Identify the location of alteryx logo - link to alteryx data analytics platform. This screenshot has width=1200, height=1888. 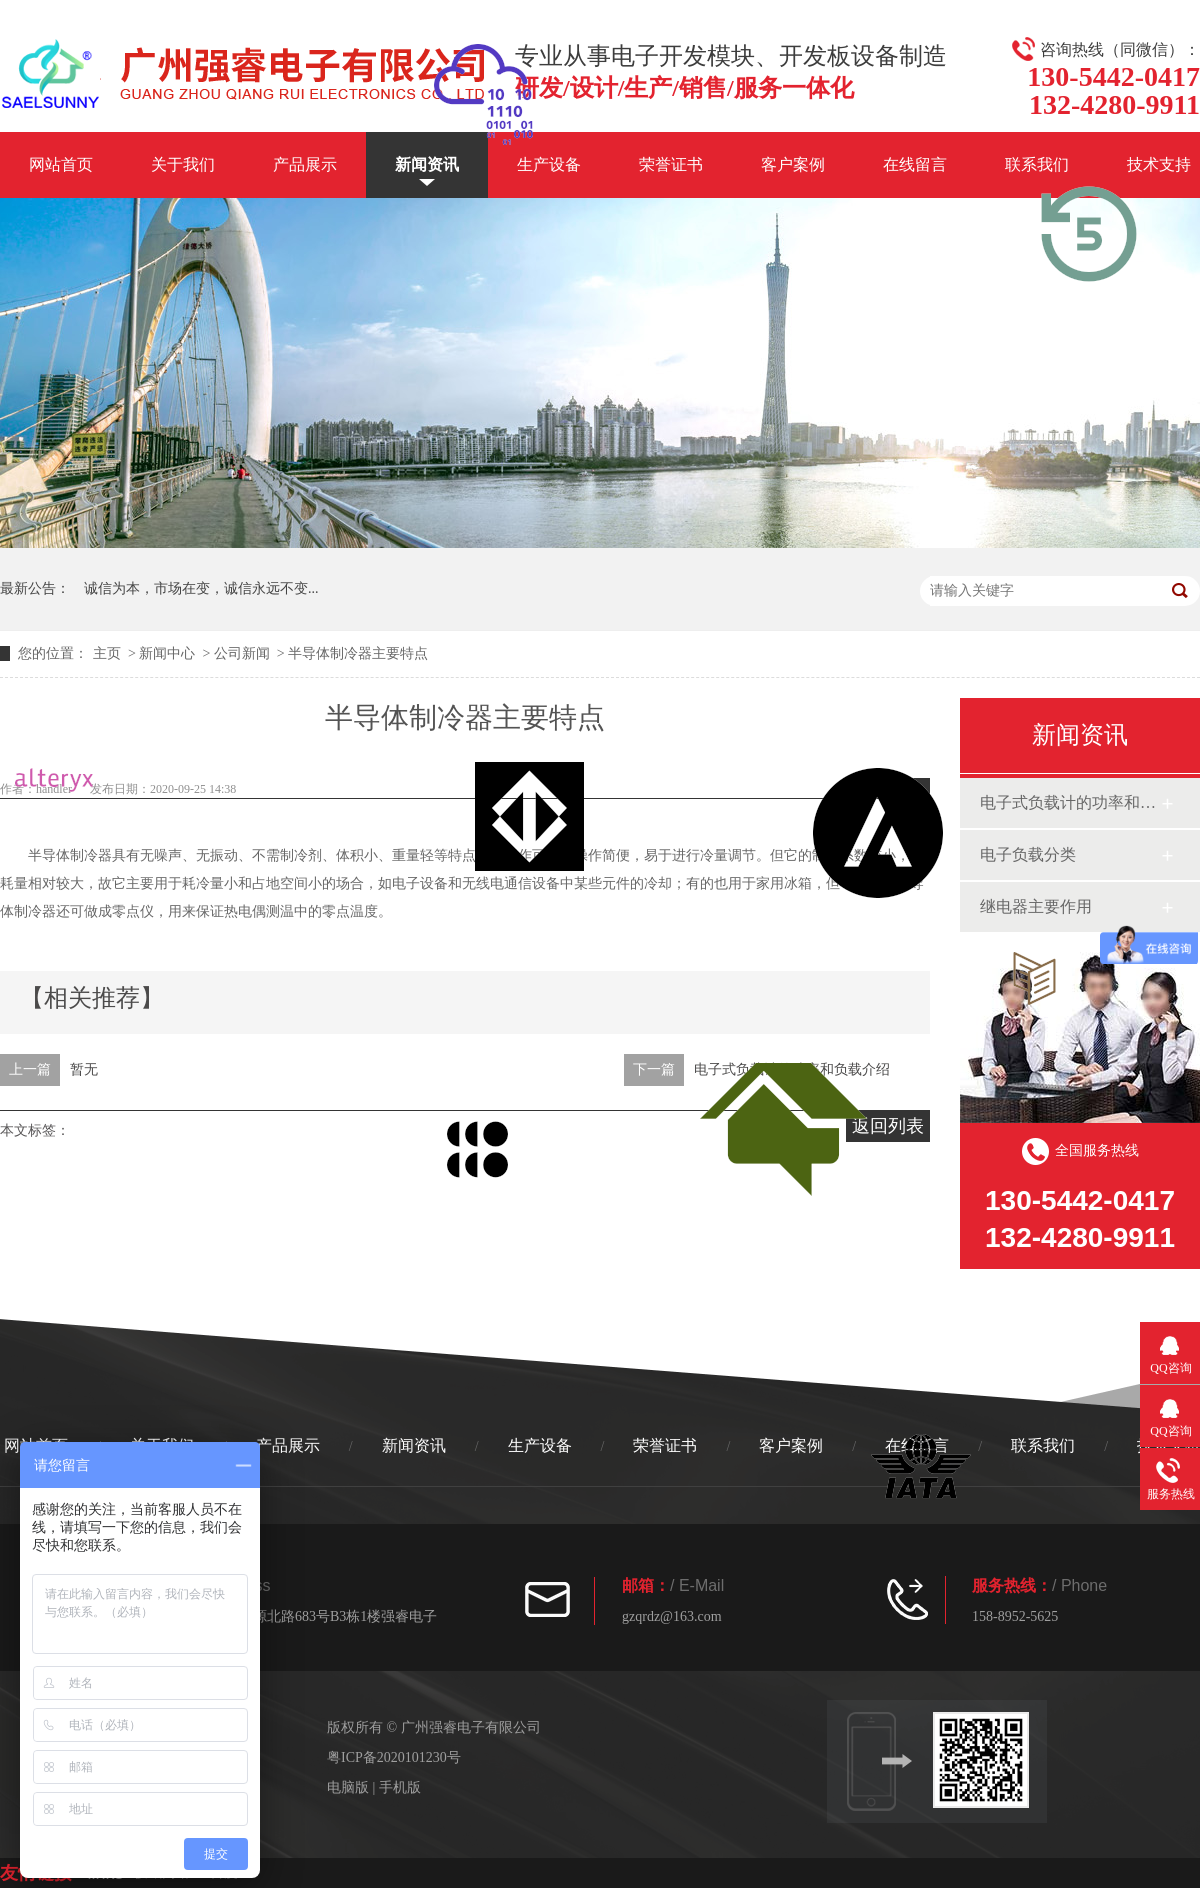
(54, 780).